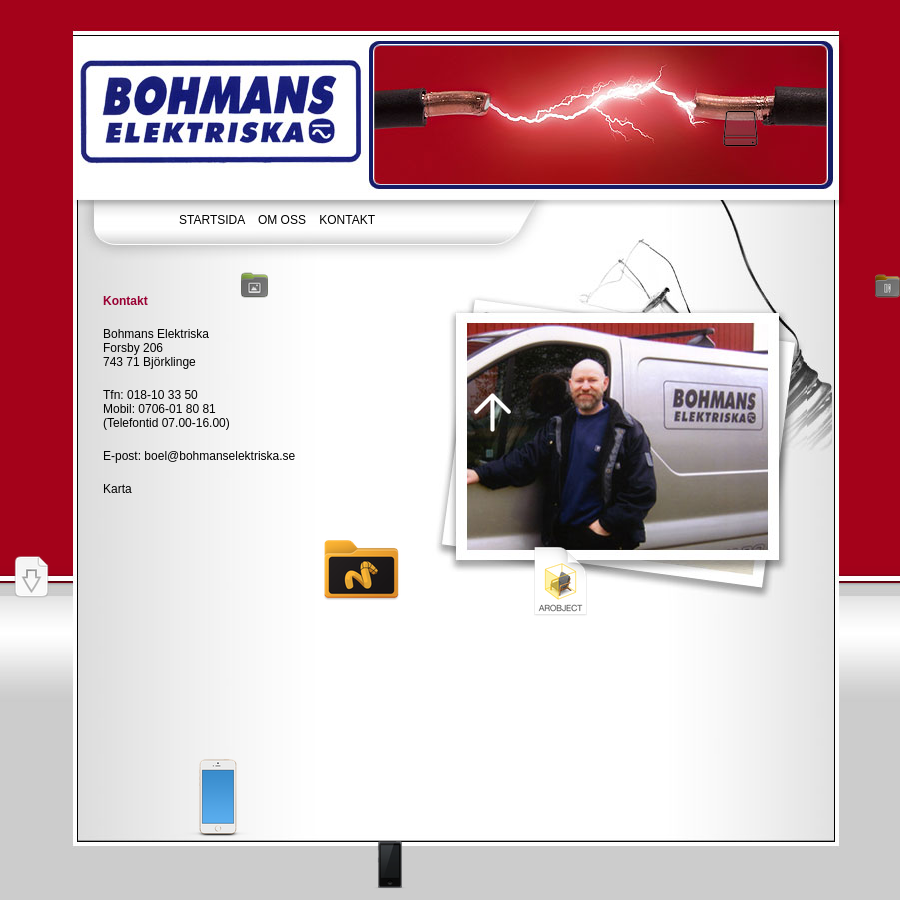  Describe the element at coordinates (254, 284) in the screenshot. I see `open pictures folder` at that location.